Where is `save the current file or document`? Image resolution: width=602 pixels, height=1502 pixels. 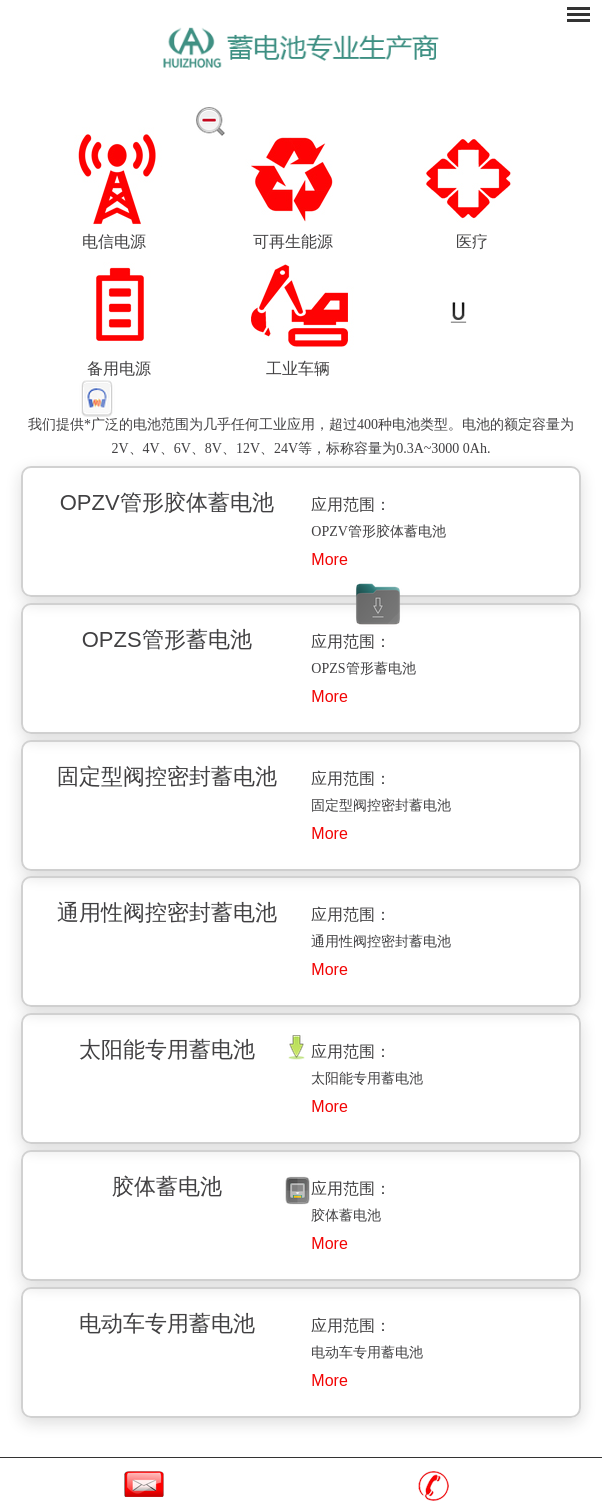 save the current file or document is located at coordinates (296, 1047).